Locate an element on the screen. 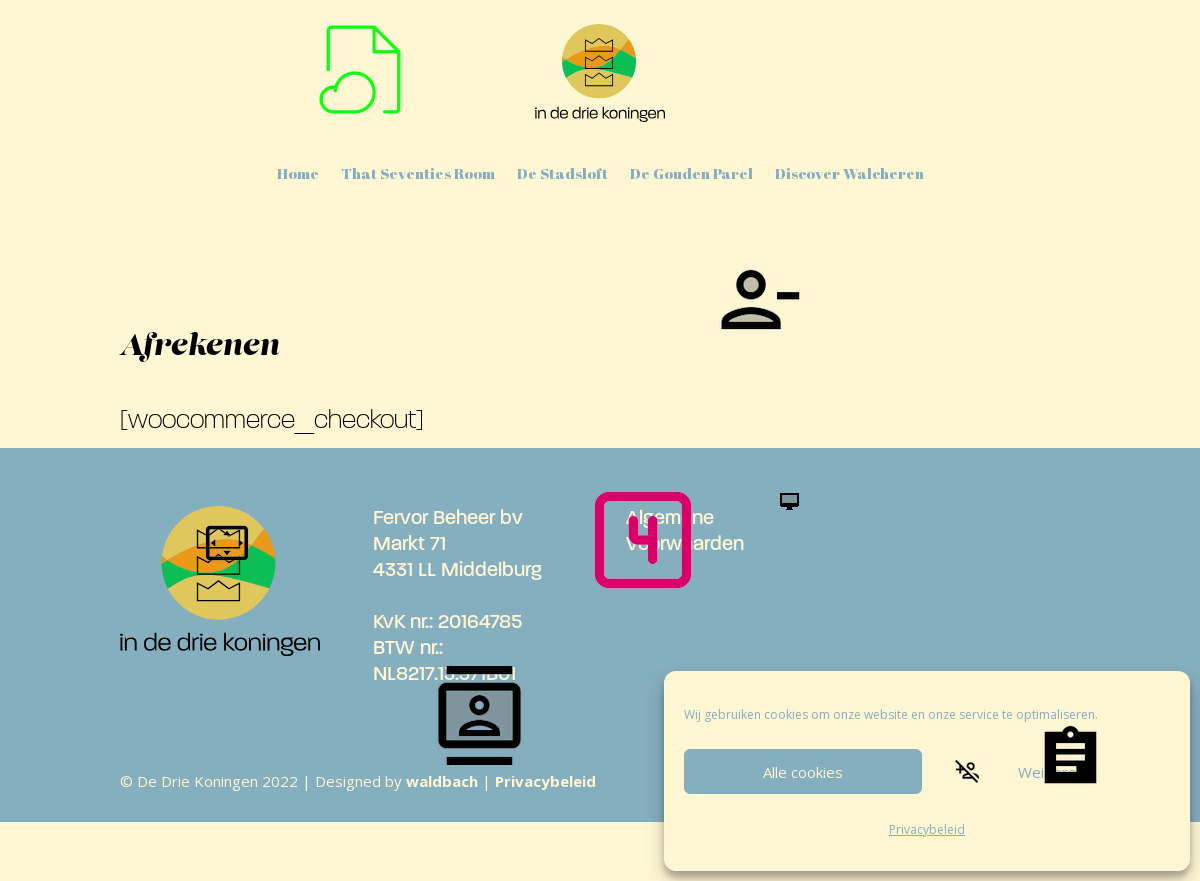 This screenshot has height=881, width=1200. access cloud-synced documents is located at coordinates (363, 69).